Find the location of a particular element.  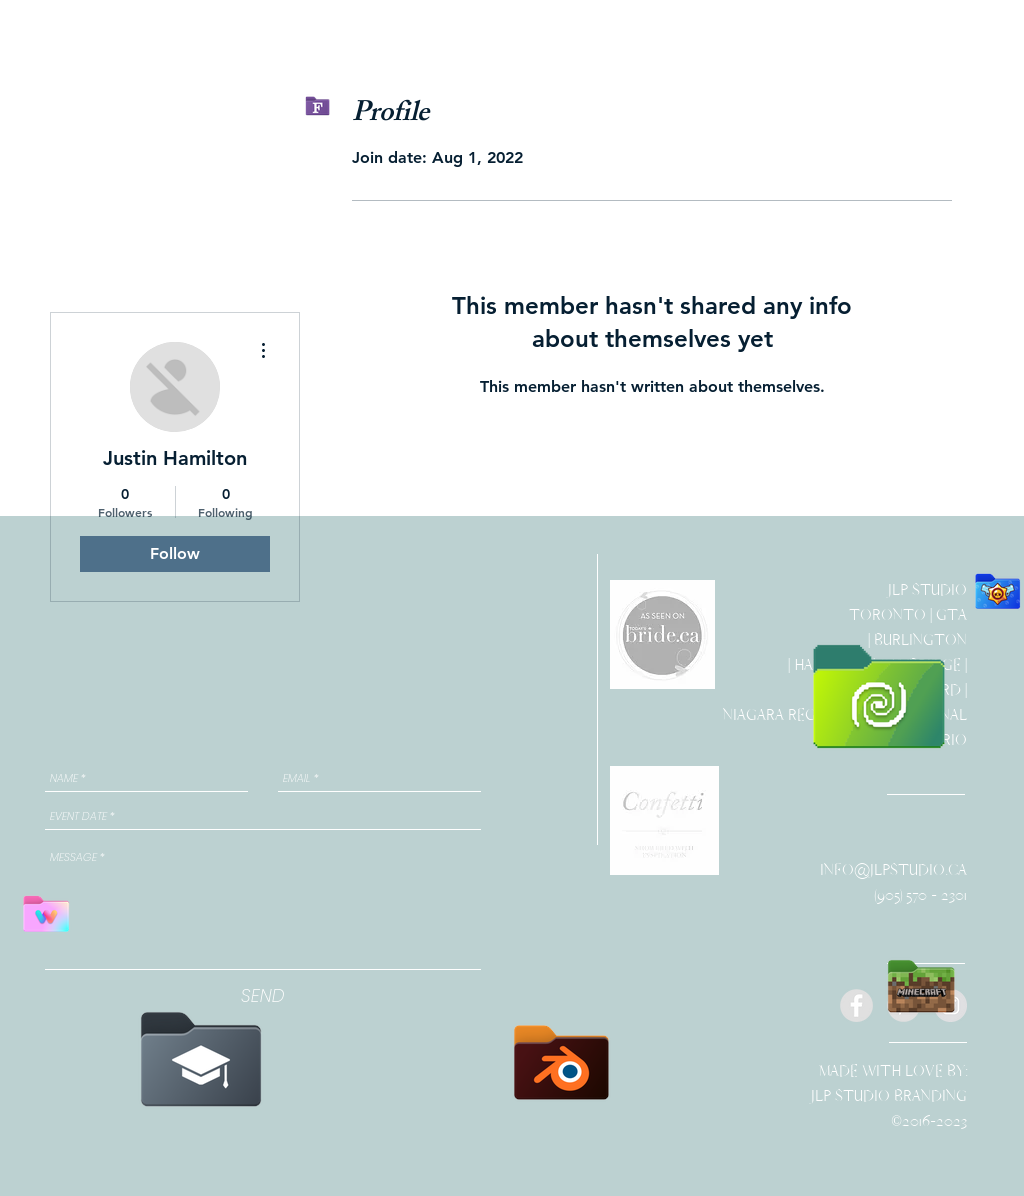

open education or coursework folder is located at coordinates (200, 1062).